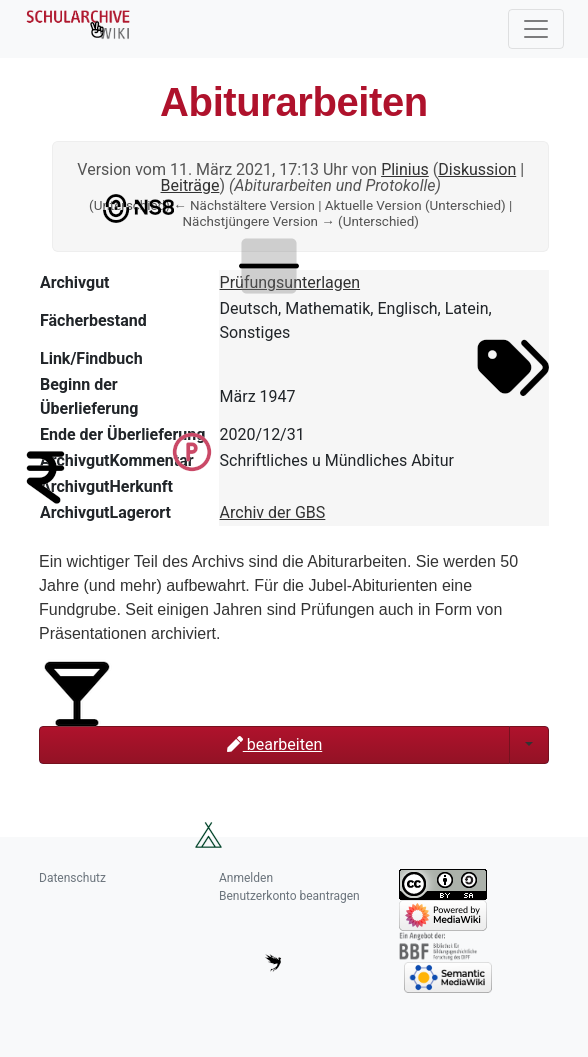 Image resolution: width=588 pixels, height=1057 pixels. Describe the element at coordinates (192, 452) in the screenshot. I see `parking available or parking location` at that location.